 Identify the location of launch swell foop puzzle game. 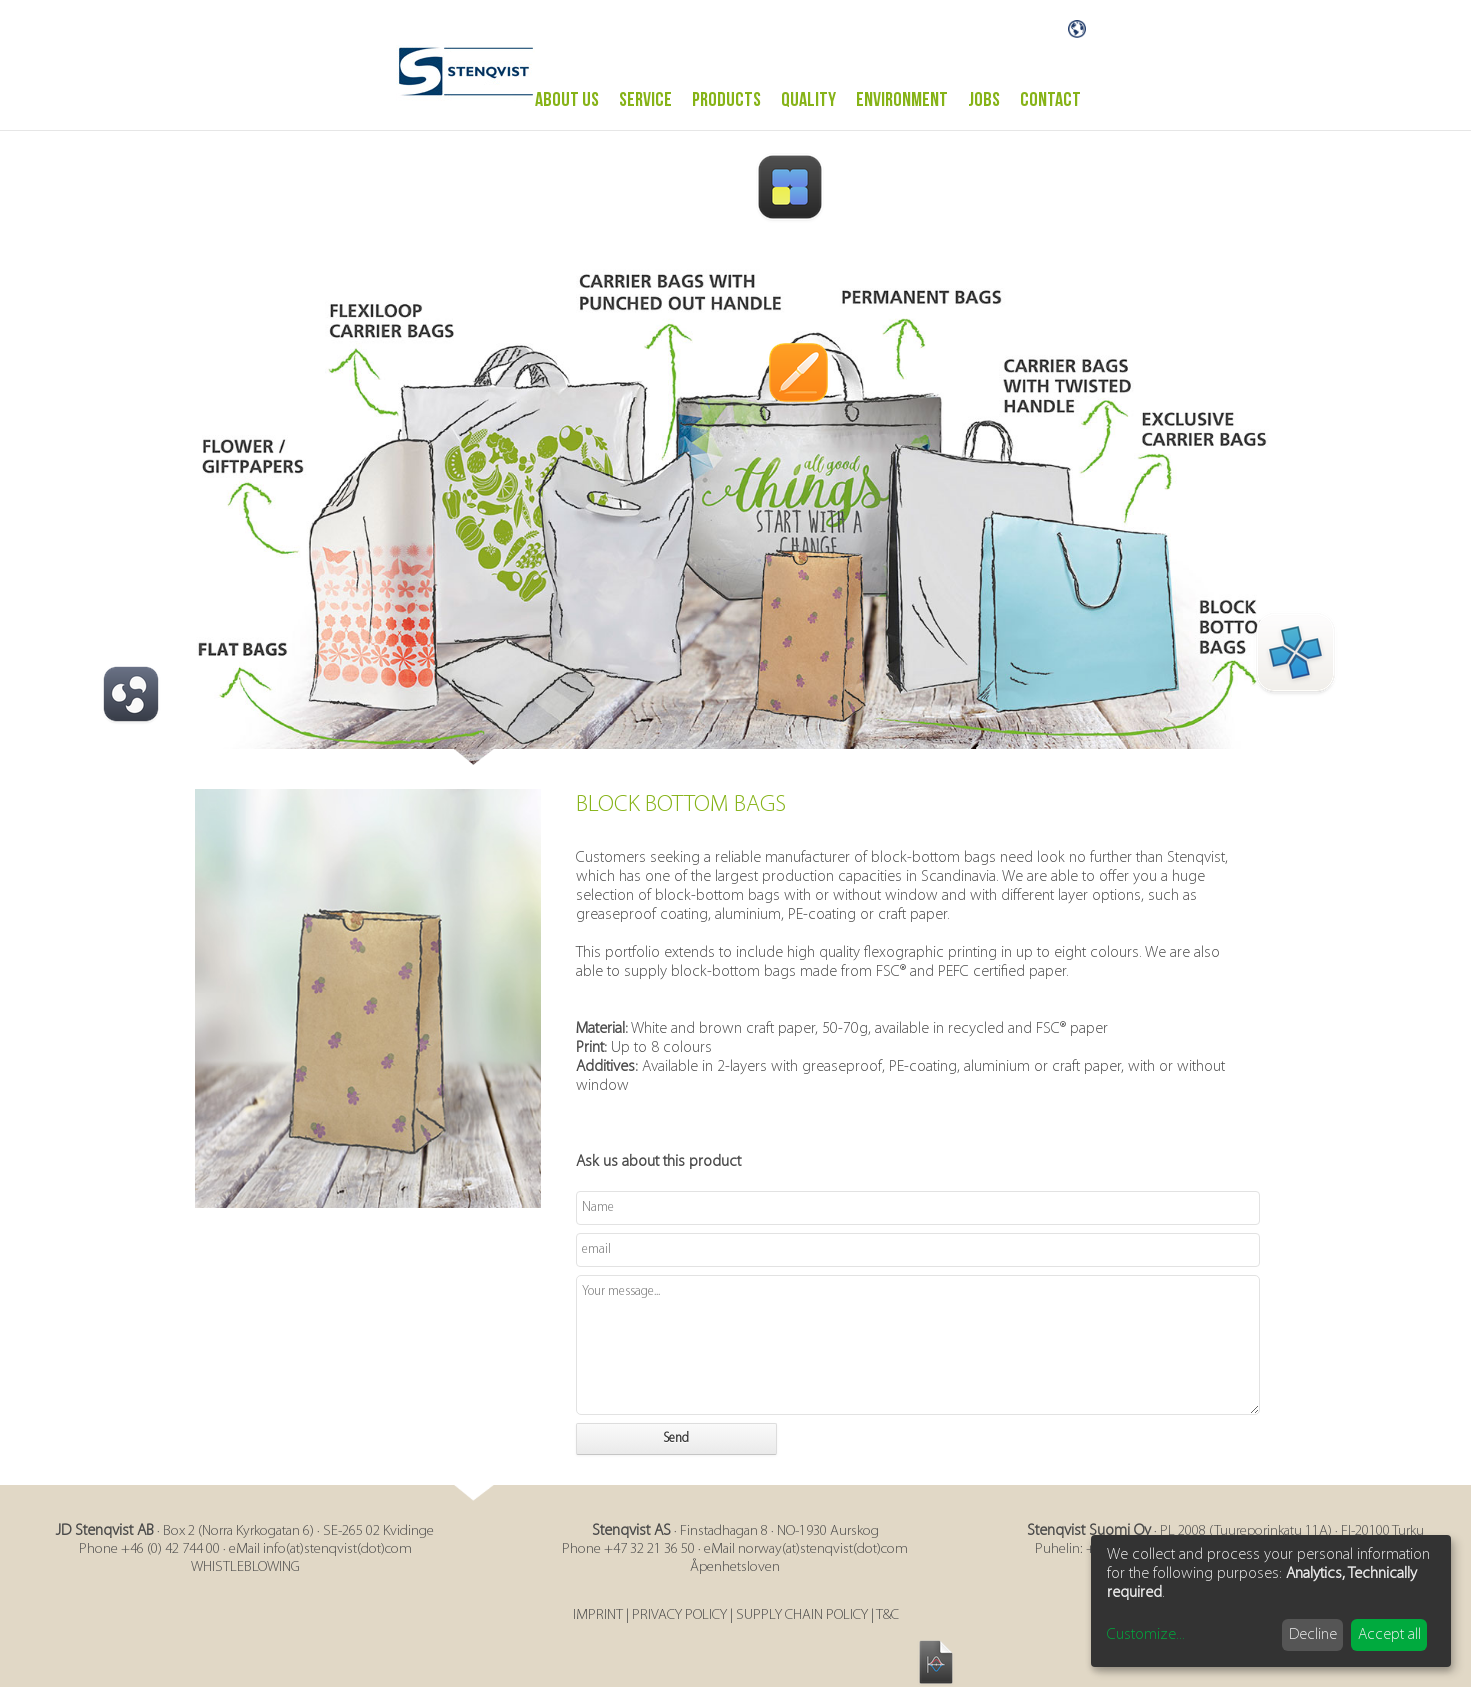
(790, 187).